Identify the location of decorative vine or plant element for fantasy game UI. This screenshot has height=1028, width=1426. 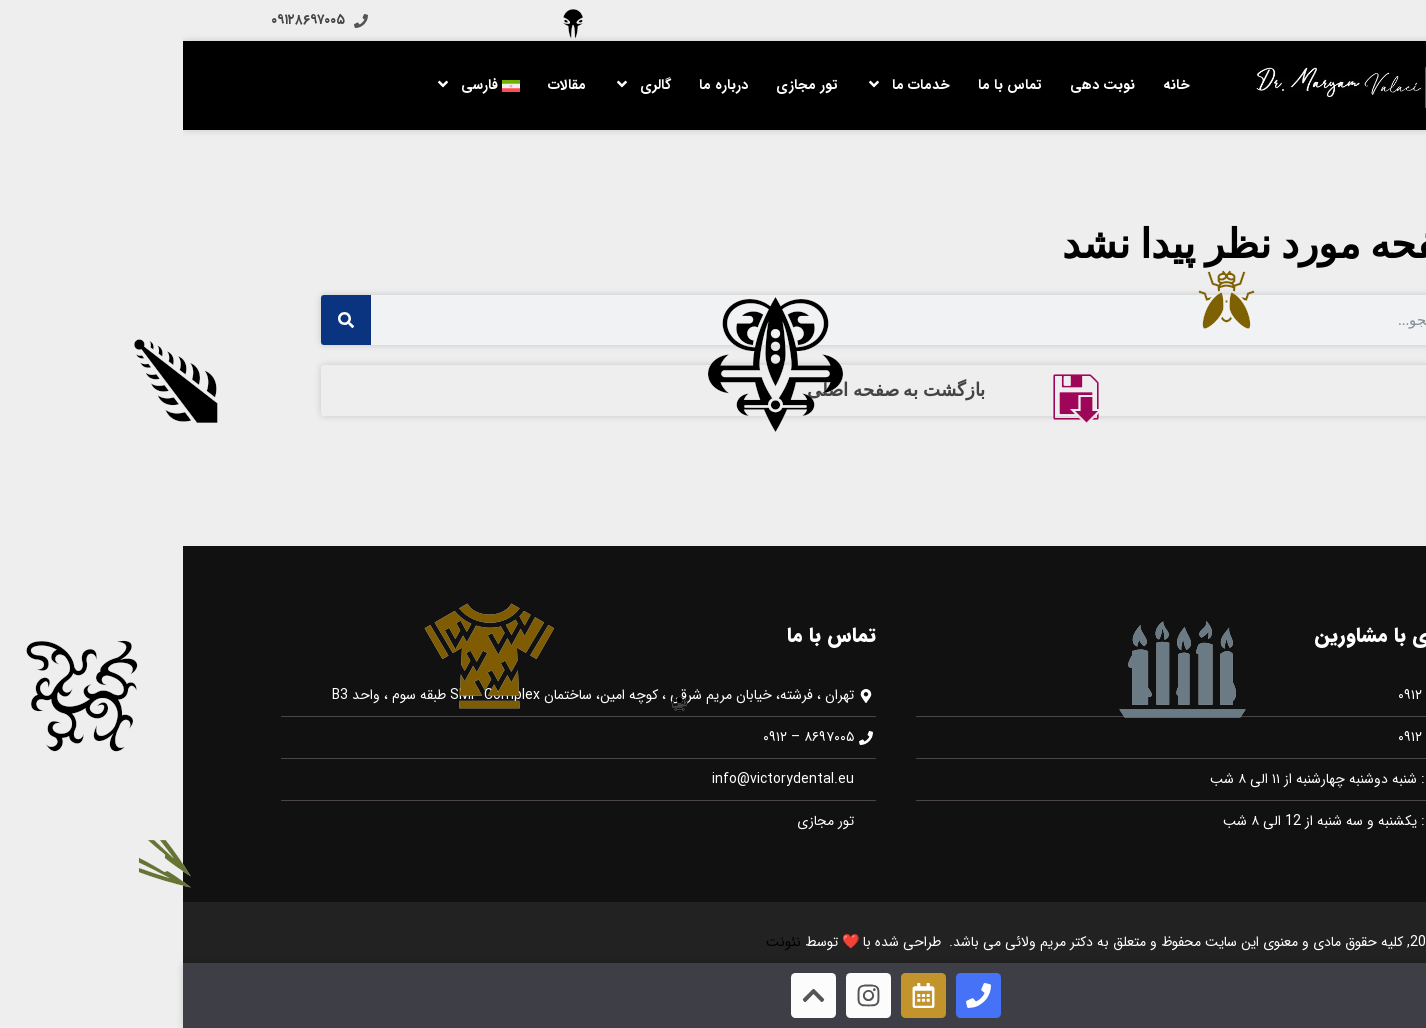
(81, 695).